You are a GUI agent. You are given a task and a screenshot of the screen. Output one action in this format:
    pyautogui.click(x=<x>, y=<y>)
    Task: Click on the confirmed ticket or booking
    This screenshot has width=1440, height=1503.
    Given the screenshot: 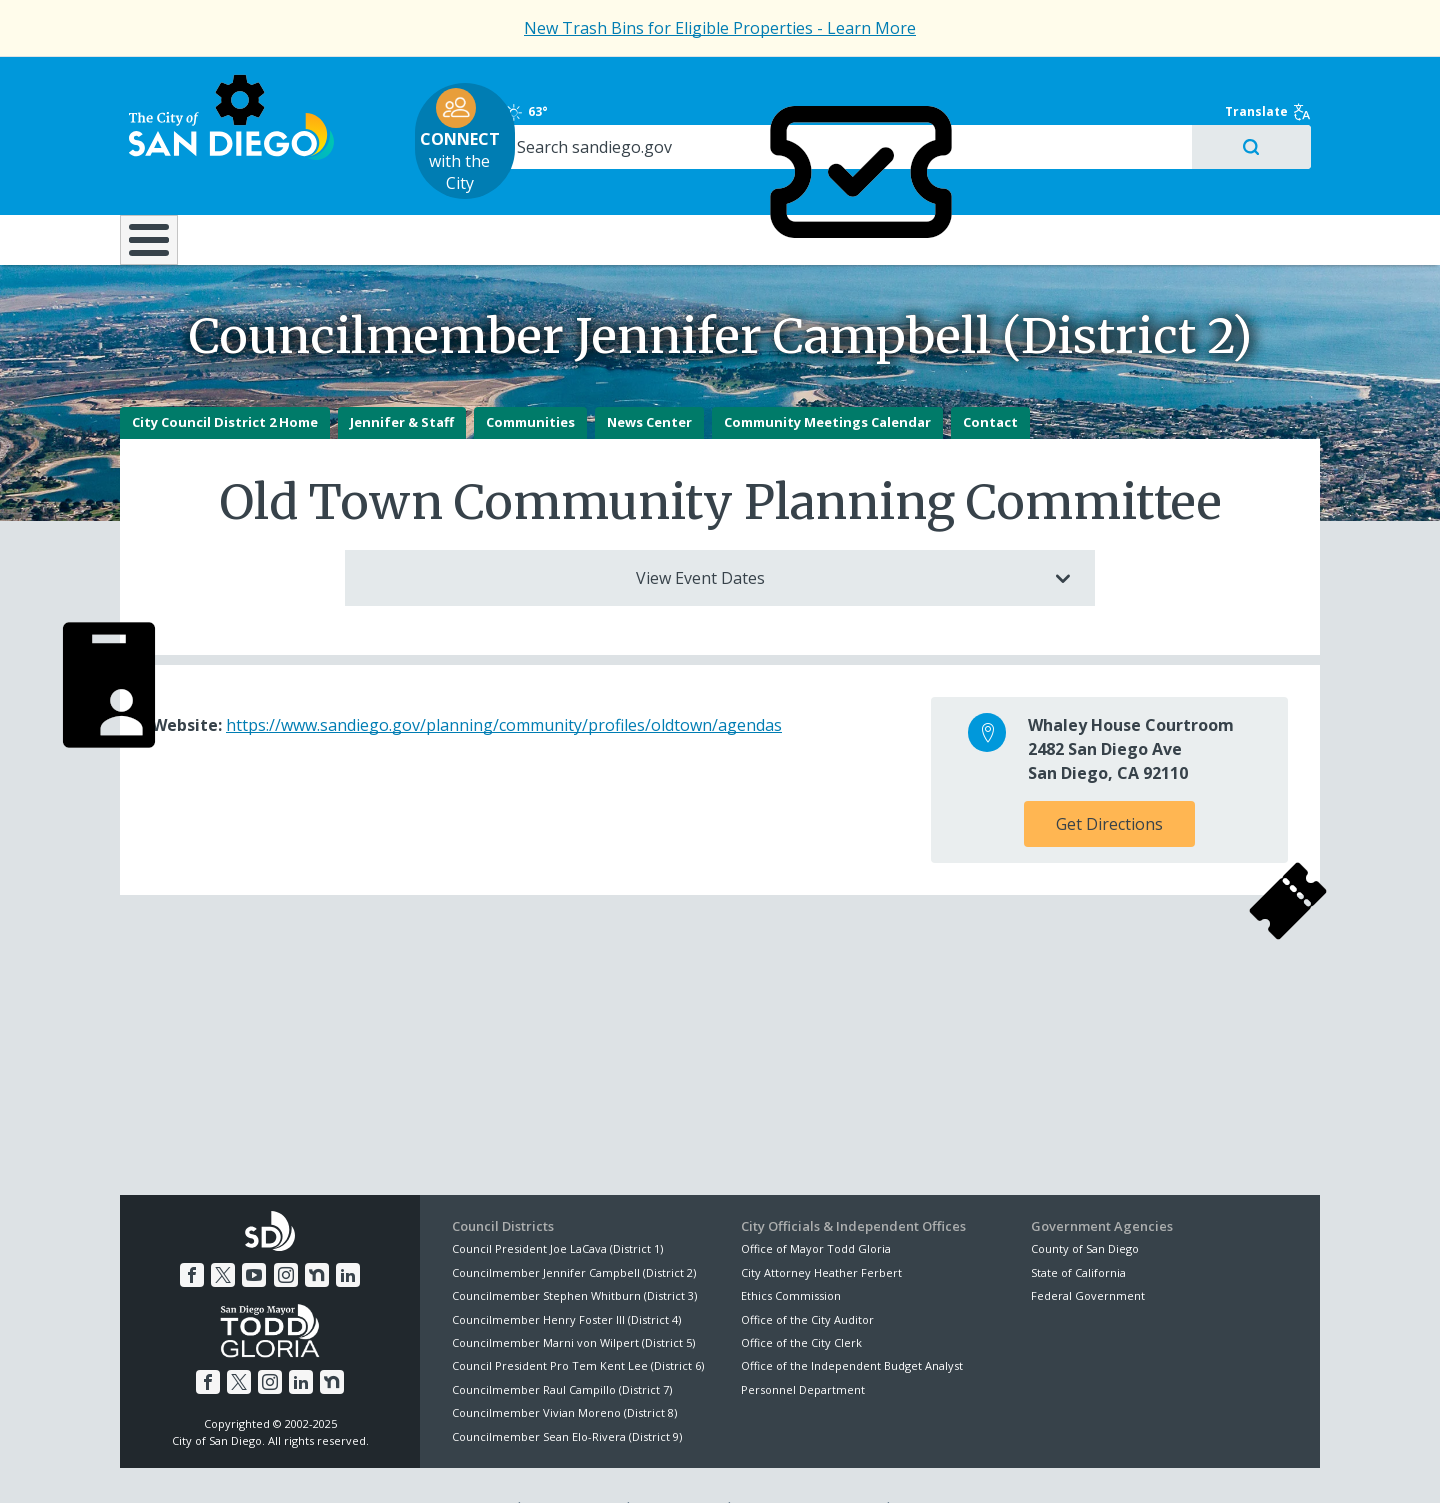 What is the action you would take?
    pyautogui.click(x=861, y=172)
    